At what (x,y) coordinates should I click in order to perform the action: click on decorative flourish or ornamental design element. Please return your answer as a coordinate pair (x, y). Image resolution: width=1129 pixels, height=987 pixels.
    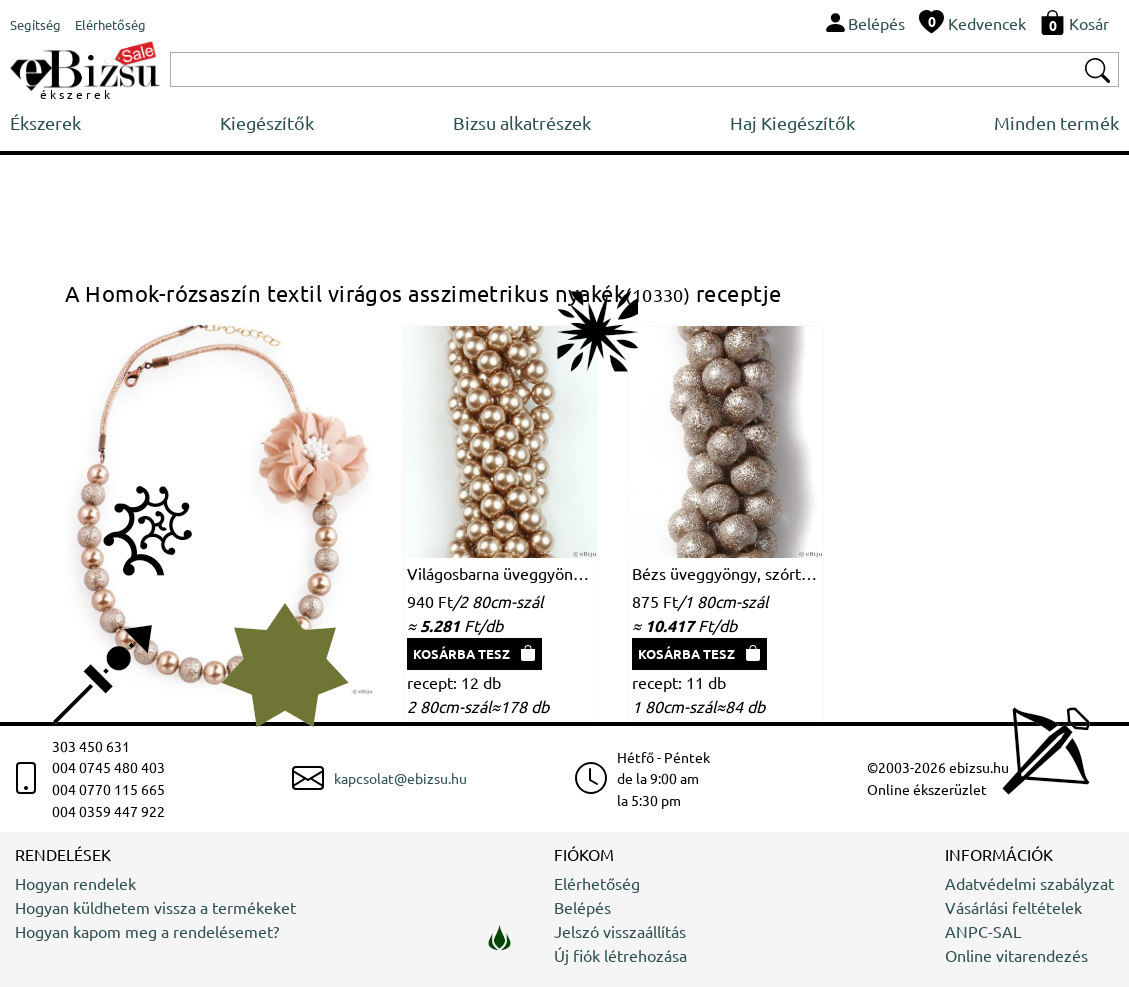
    Looking at the image, I should click on (147, 530).